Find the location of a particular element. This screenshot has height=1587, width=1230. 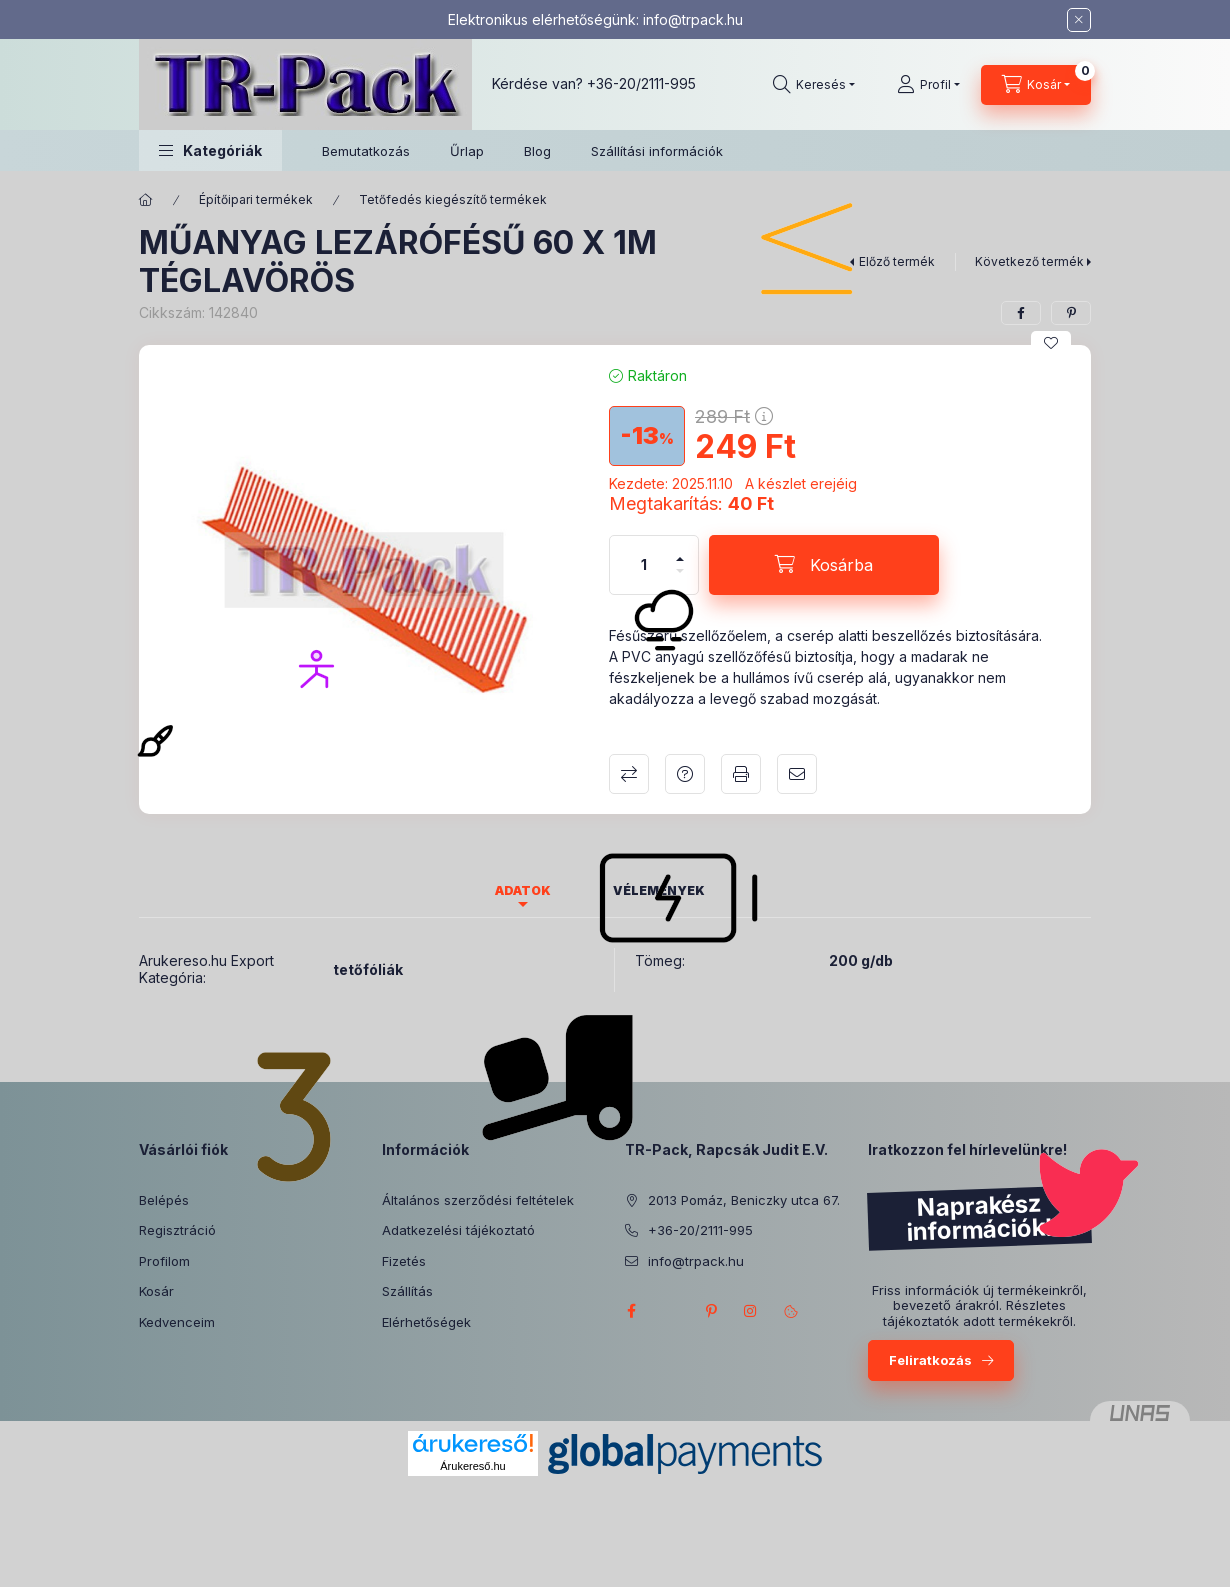

indicates step three in a multi-step process is located at coordinates (294, 1117).